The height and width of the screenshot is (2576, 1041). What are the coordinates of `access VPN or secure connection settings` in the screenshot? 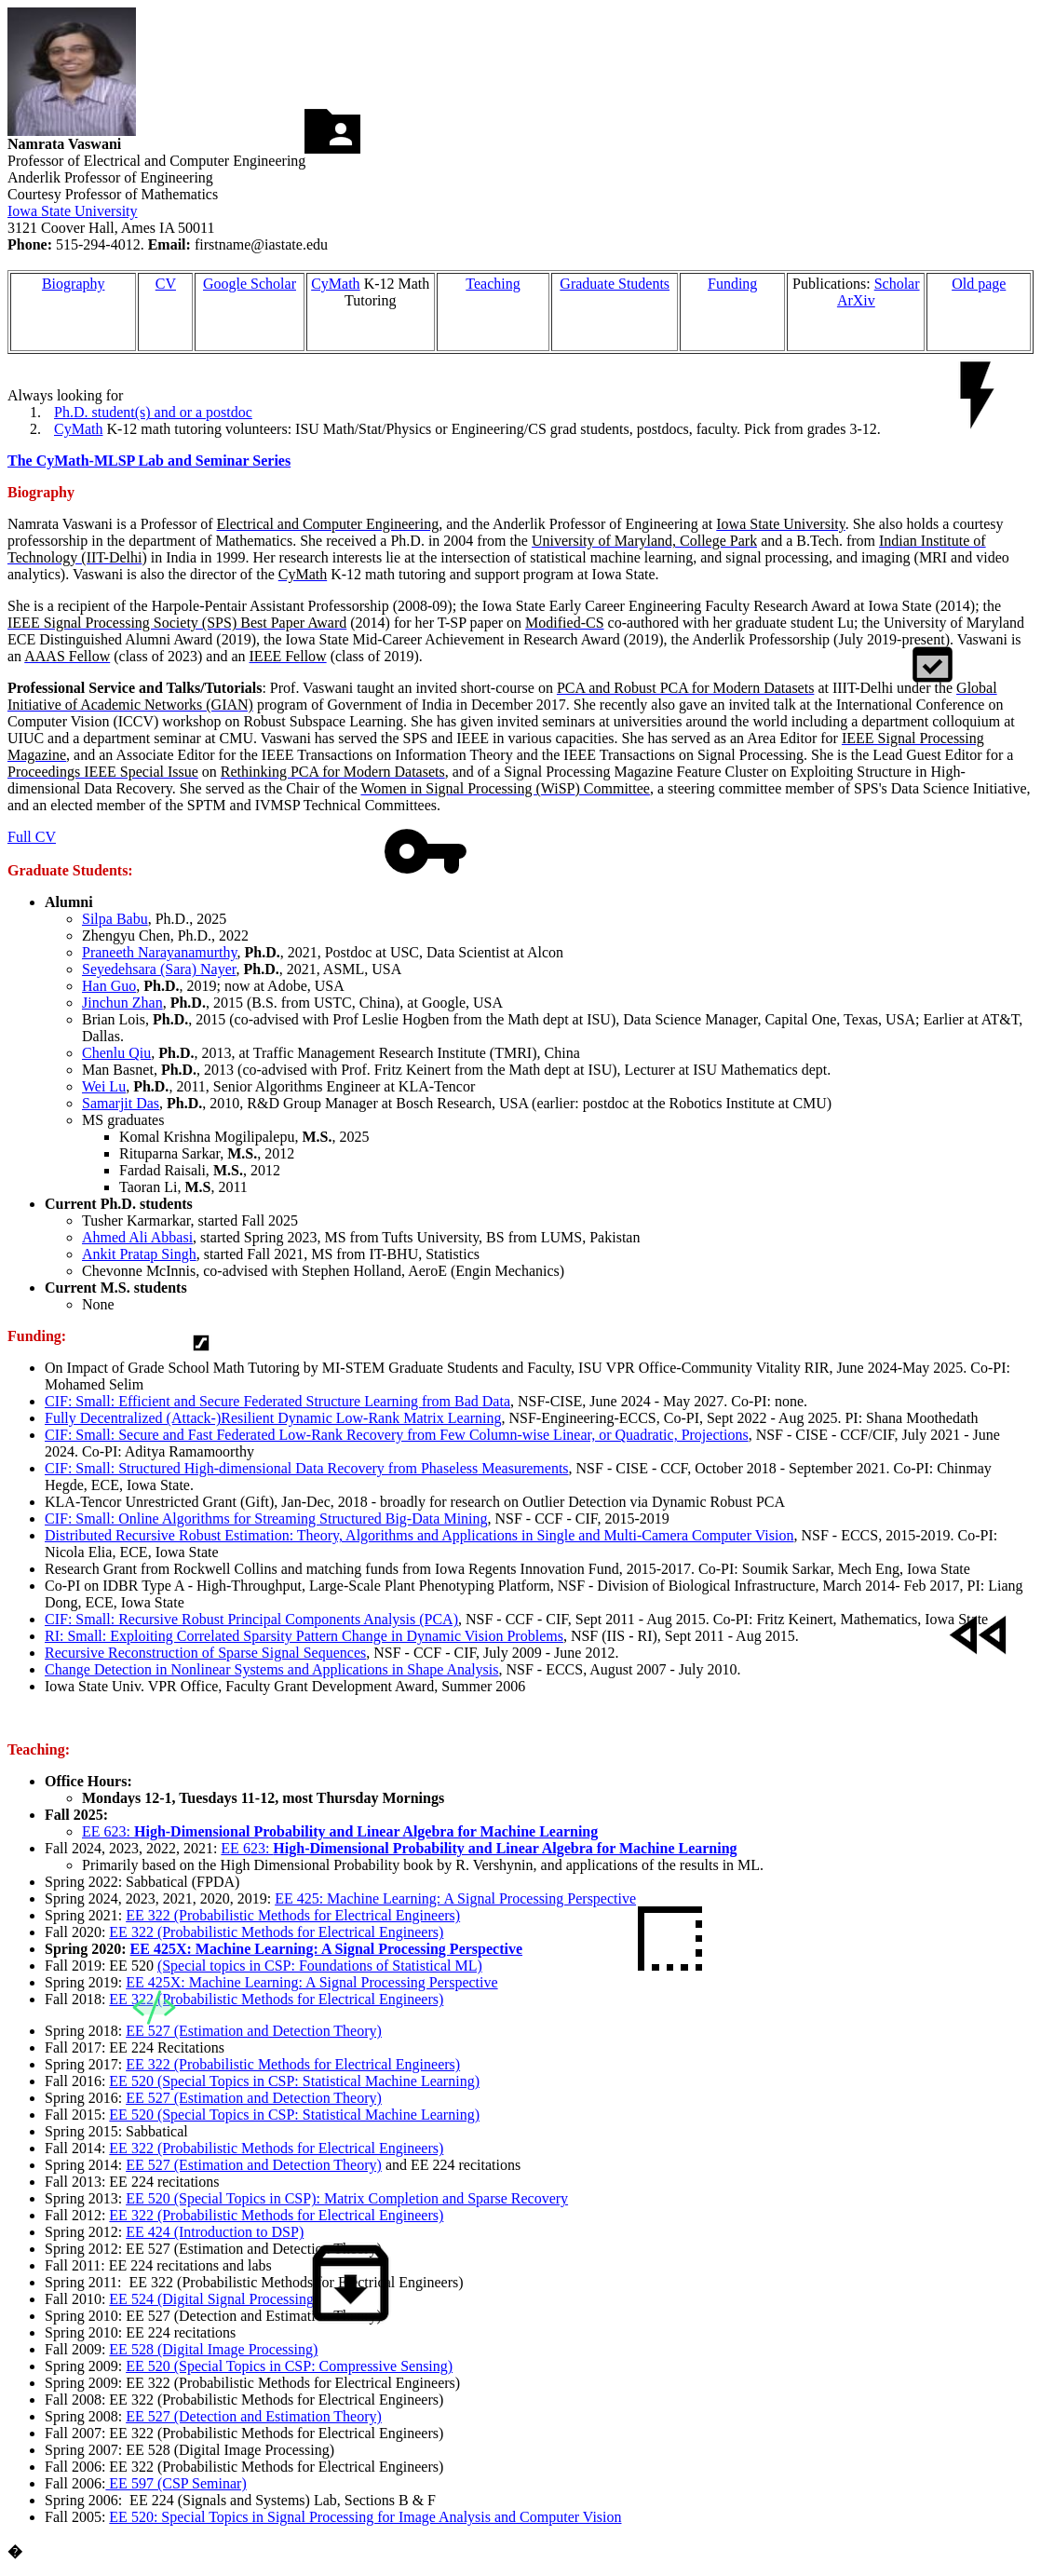 It's located at (426, 851).